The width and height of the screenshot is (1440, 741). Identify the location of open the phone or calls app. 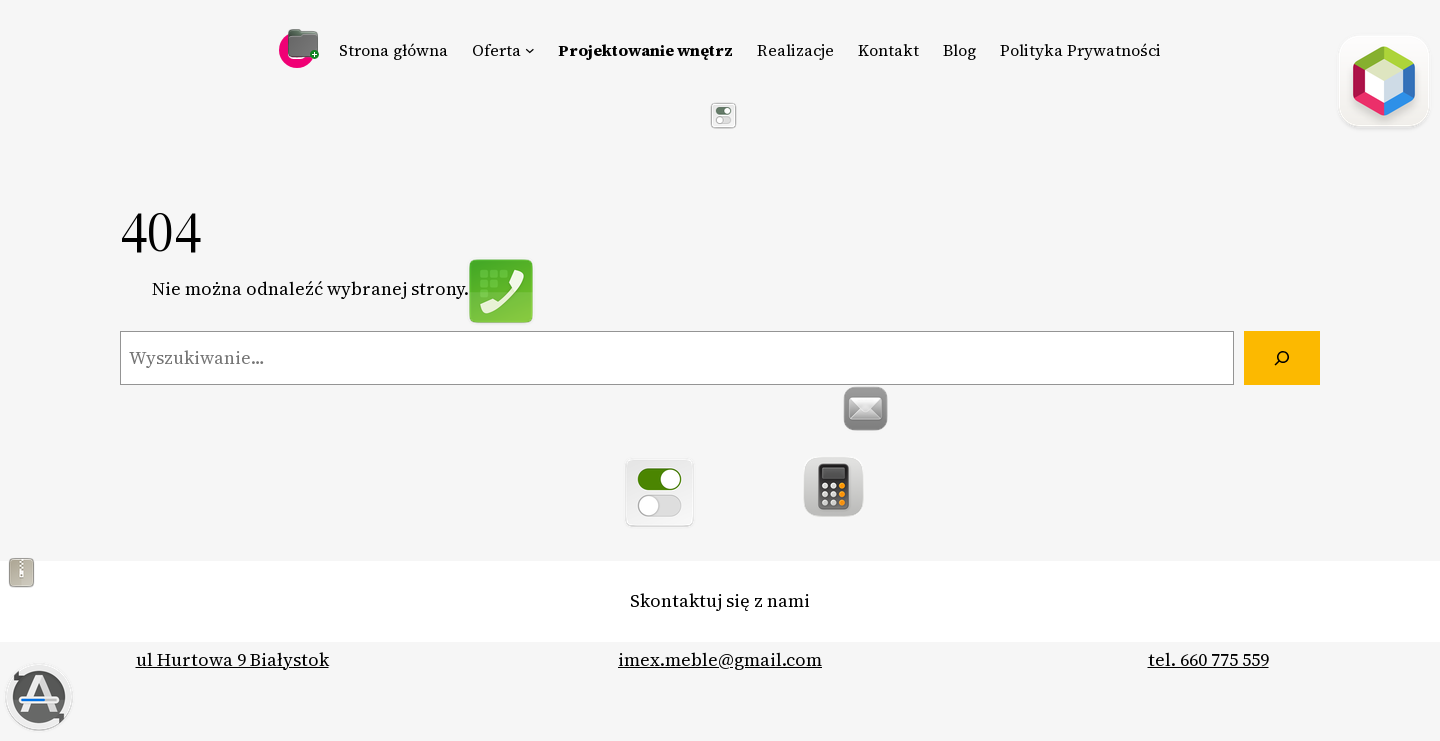
(501, 291).